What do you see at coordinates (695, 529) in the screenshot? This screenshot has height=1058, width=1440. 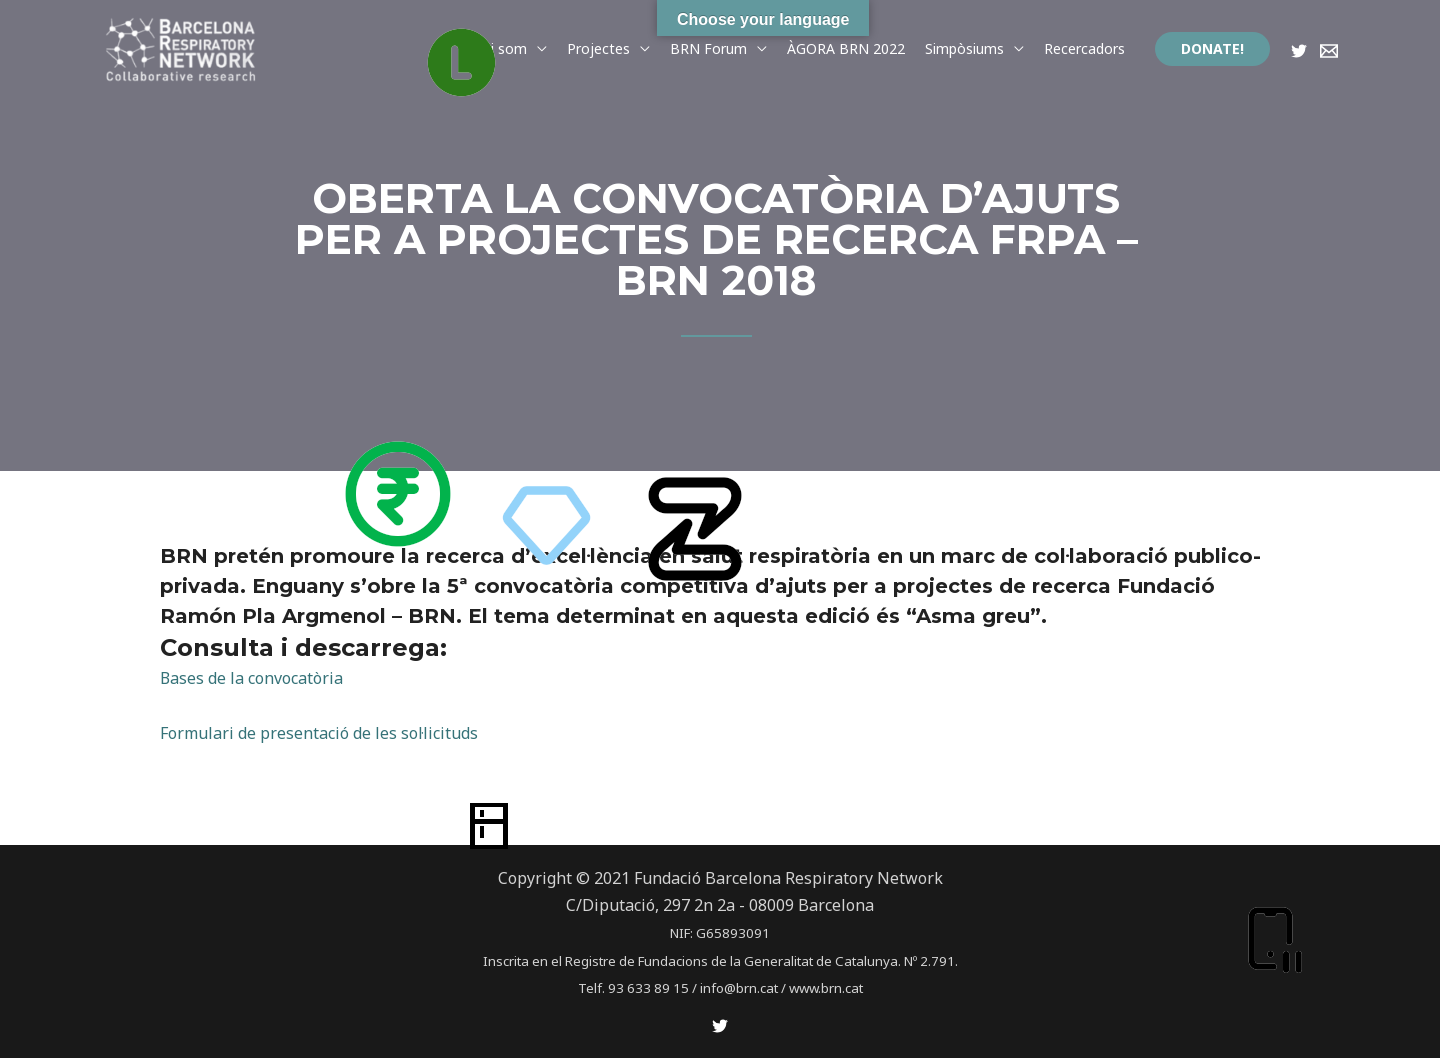 I see `open zulip messaging app` at bounding box center [695, 529].